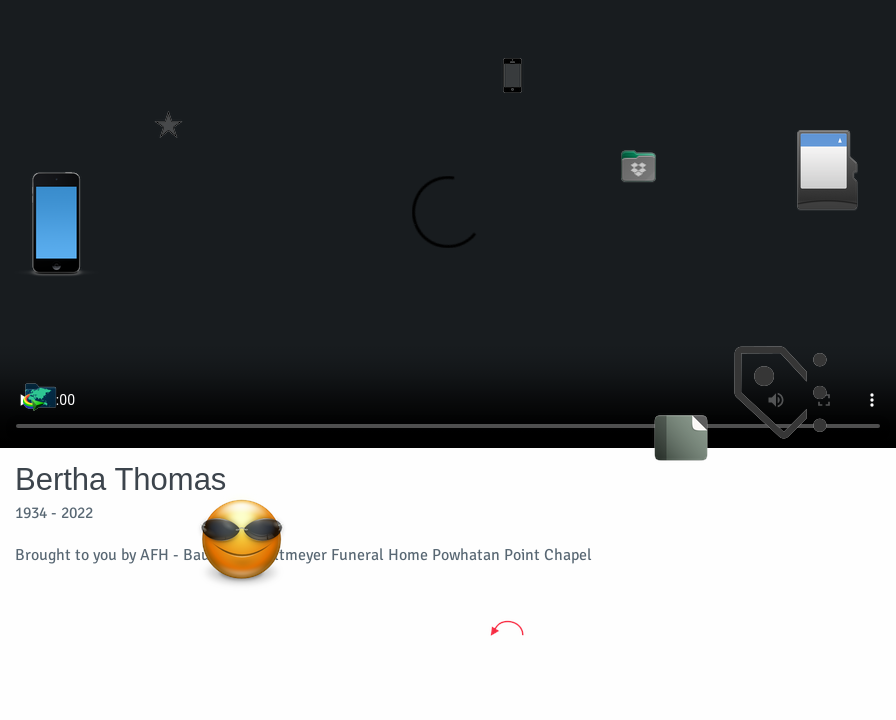 This screenshot has width=896, height=720. Describe the element at coordinates (168, 124) in the screenshot. I see `view VIP contacts in mail` at that location.